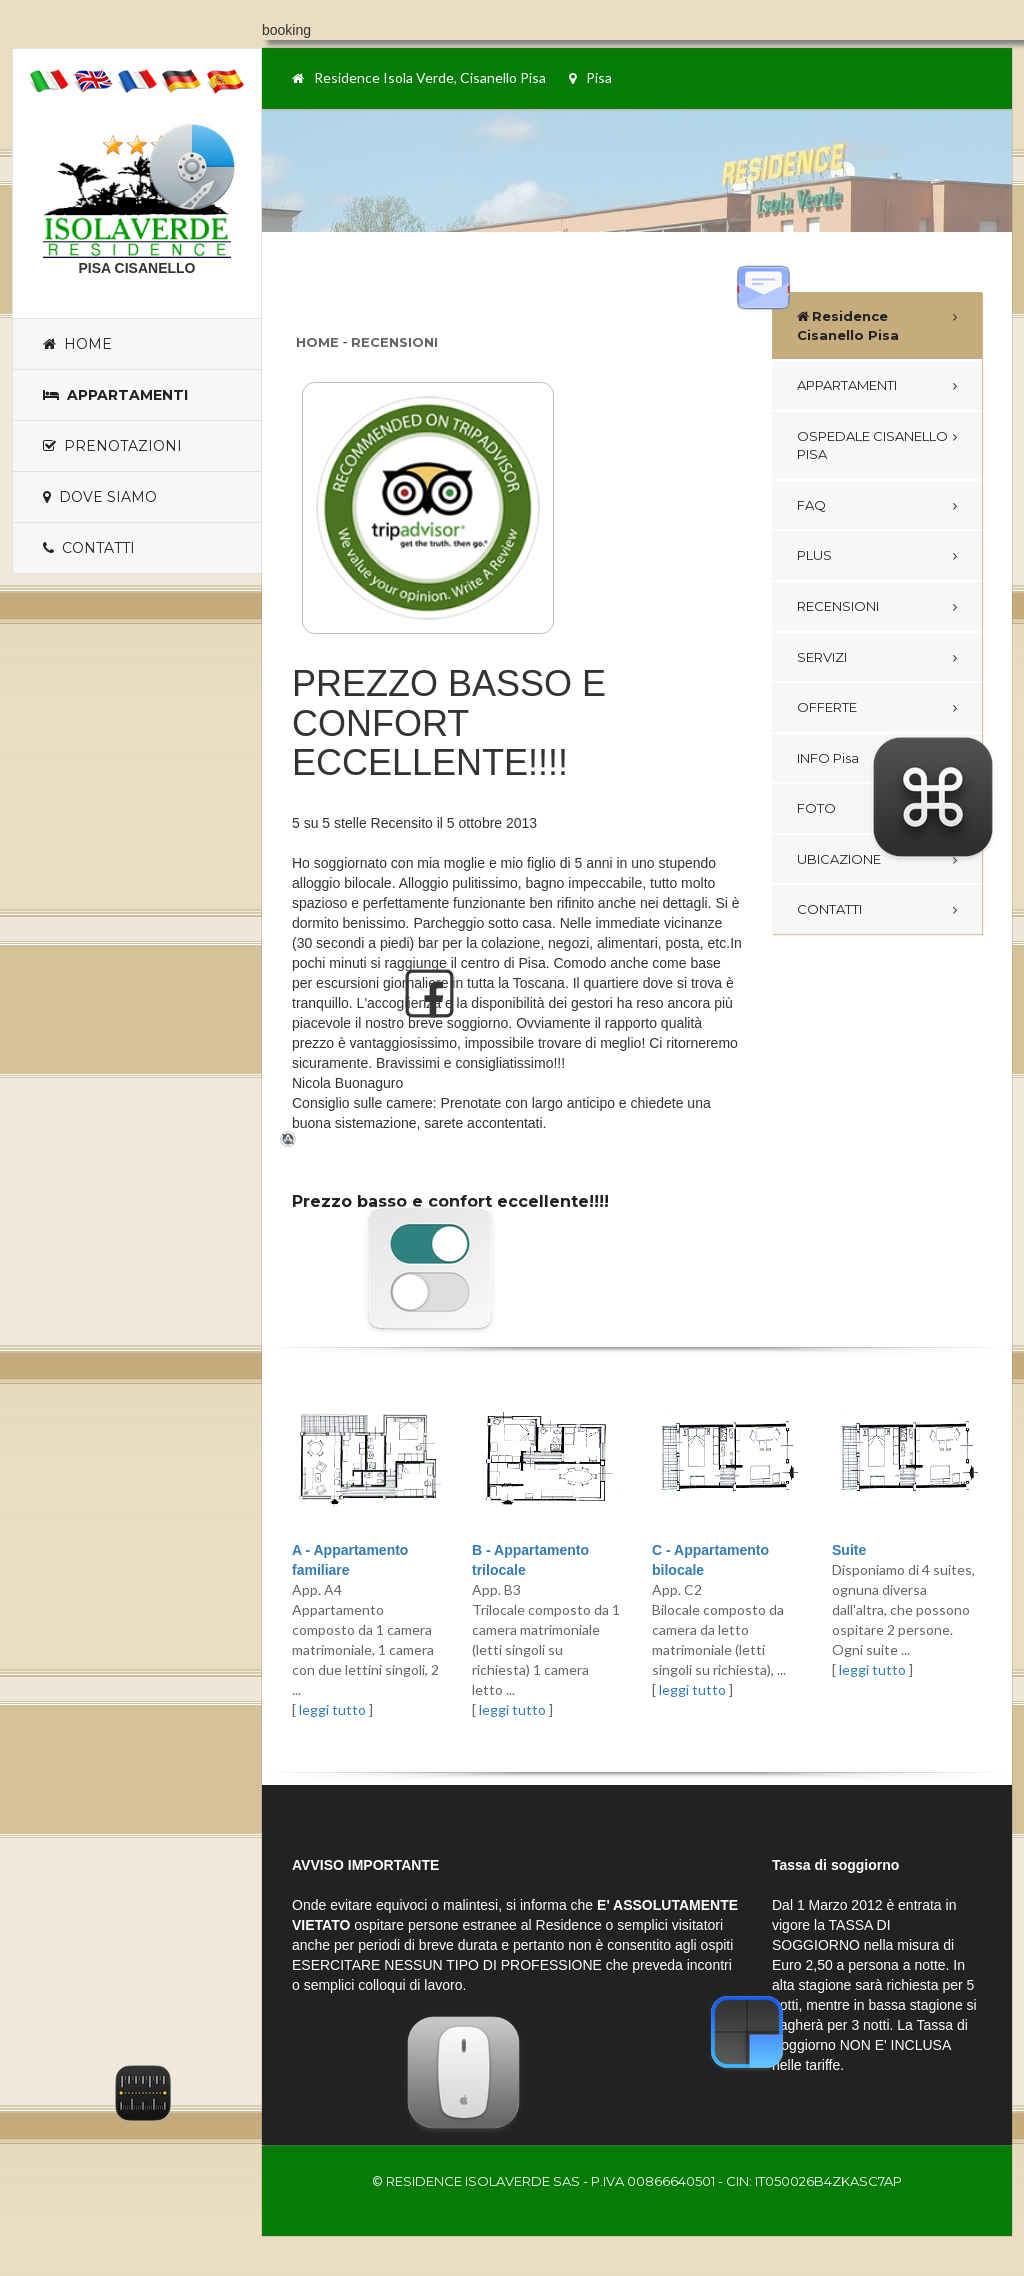  What do you see at coordinates (933, 797) in the screenshot?
I see `open keyboard settings and preferences` at bounding box center [933, 797].